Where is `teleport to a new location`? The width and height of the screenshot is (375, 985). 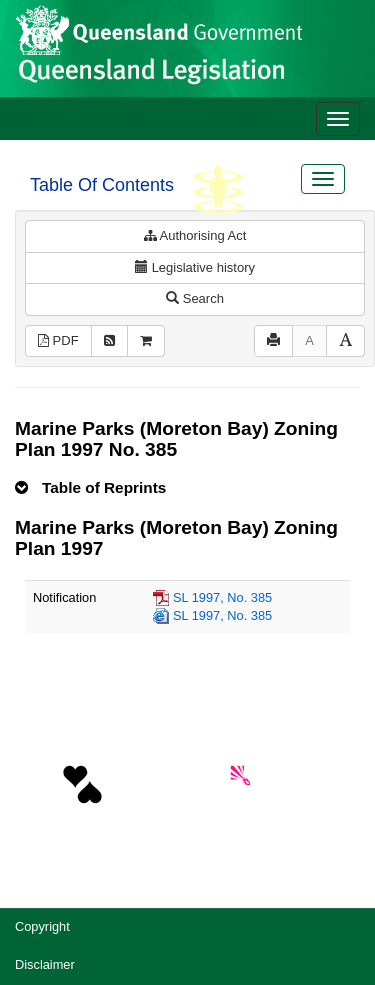 teleport to a new location is located at coordinates (218, 190).